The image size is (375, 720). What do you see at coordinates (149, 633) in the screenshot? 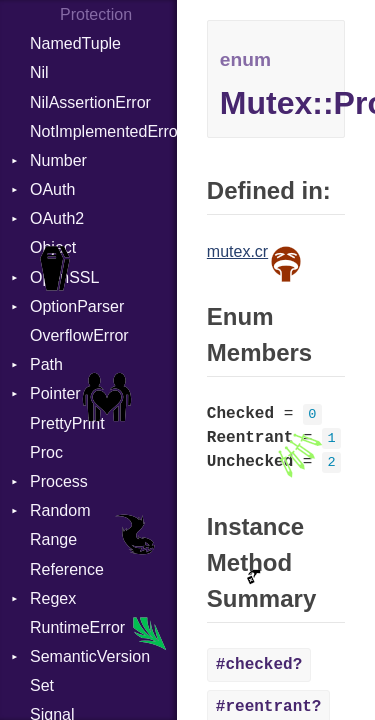
I see `damaged or broken projectile indicator` at bounding box center [149, 633].